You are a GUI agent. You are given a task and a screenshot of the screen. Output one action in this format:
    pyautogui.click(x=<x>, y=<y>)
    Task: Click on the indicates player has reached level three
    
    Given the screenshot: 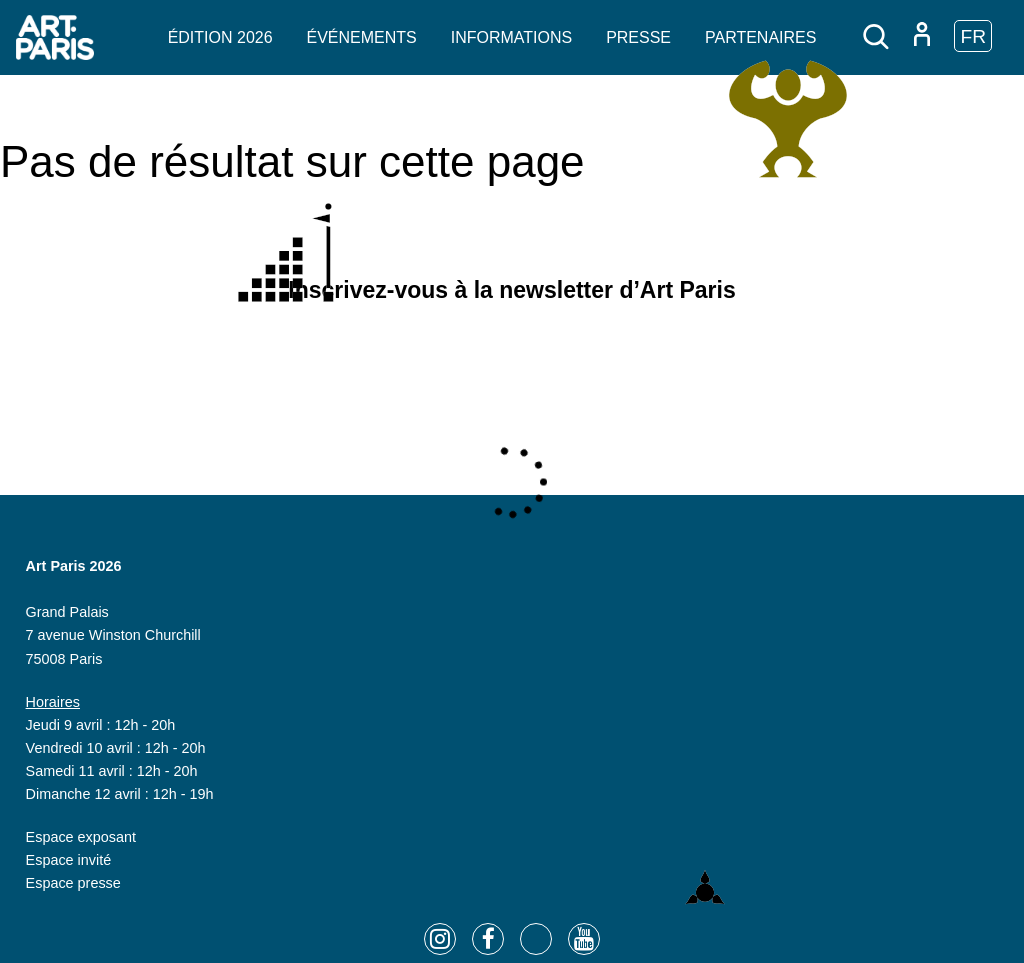 What is the action you would take?
    pyautogui.click(x=705, y=887)
    